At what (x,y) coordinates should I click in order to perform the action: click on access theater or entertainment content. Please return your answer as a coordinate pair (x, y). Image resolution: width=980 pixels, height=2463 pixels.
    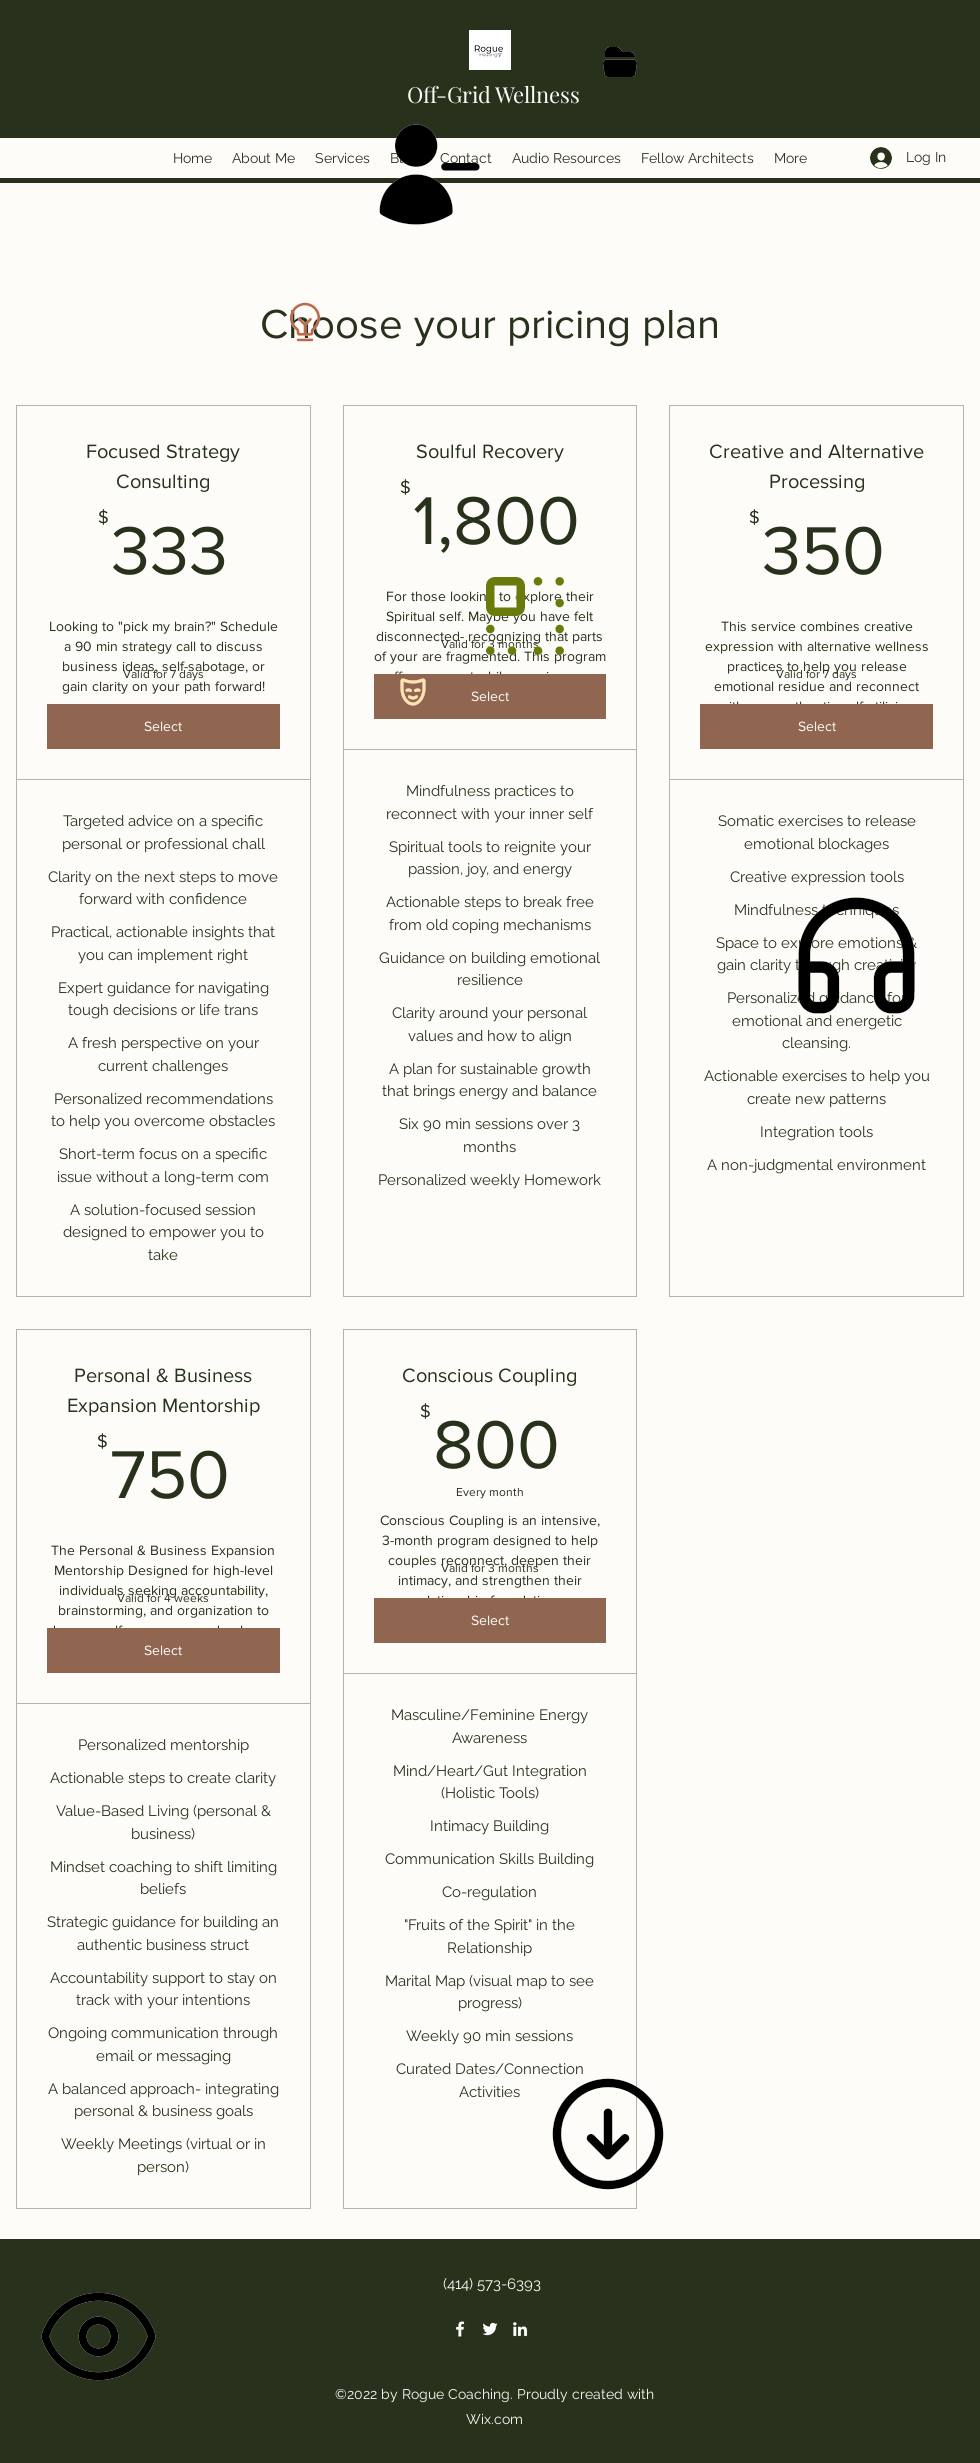
    Looking at the image, I should click on (413, 691).